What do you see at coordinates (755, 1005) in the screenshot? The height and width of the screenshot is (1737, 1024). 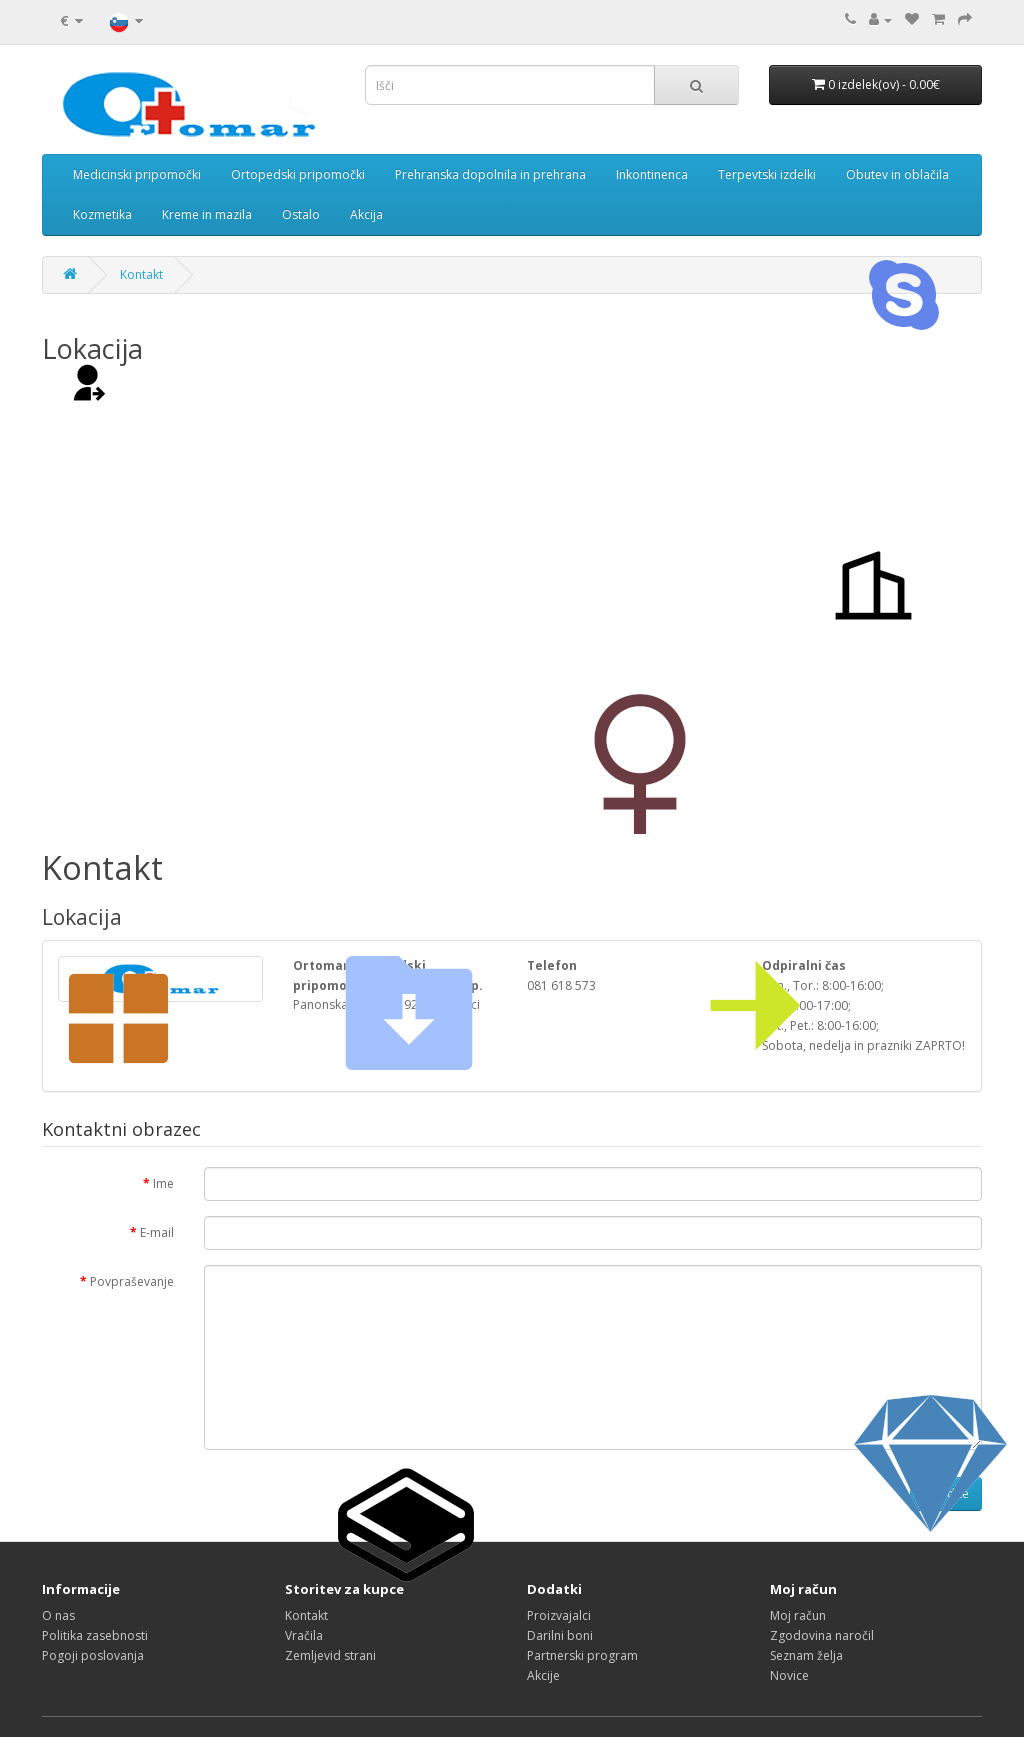 I see `navigate to the next item or page` at bounding box center [755, 1005].